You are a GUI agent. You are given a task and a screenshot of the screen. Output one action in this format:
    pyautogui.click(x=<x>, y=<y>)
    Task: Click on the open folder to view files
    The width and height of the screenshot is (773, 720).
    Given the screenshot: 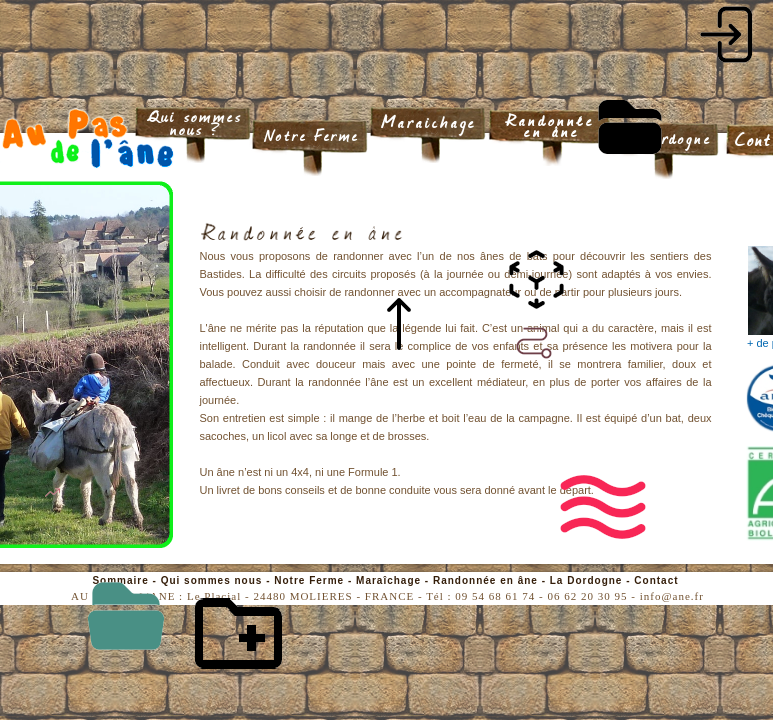 What is the action you would take?
    pyautogui.click(x=630, y=127)
    